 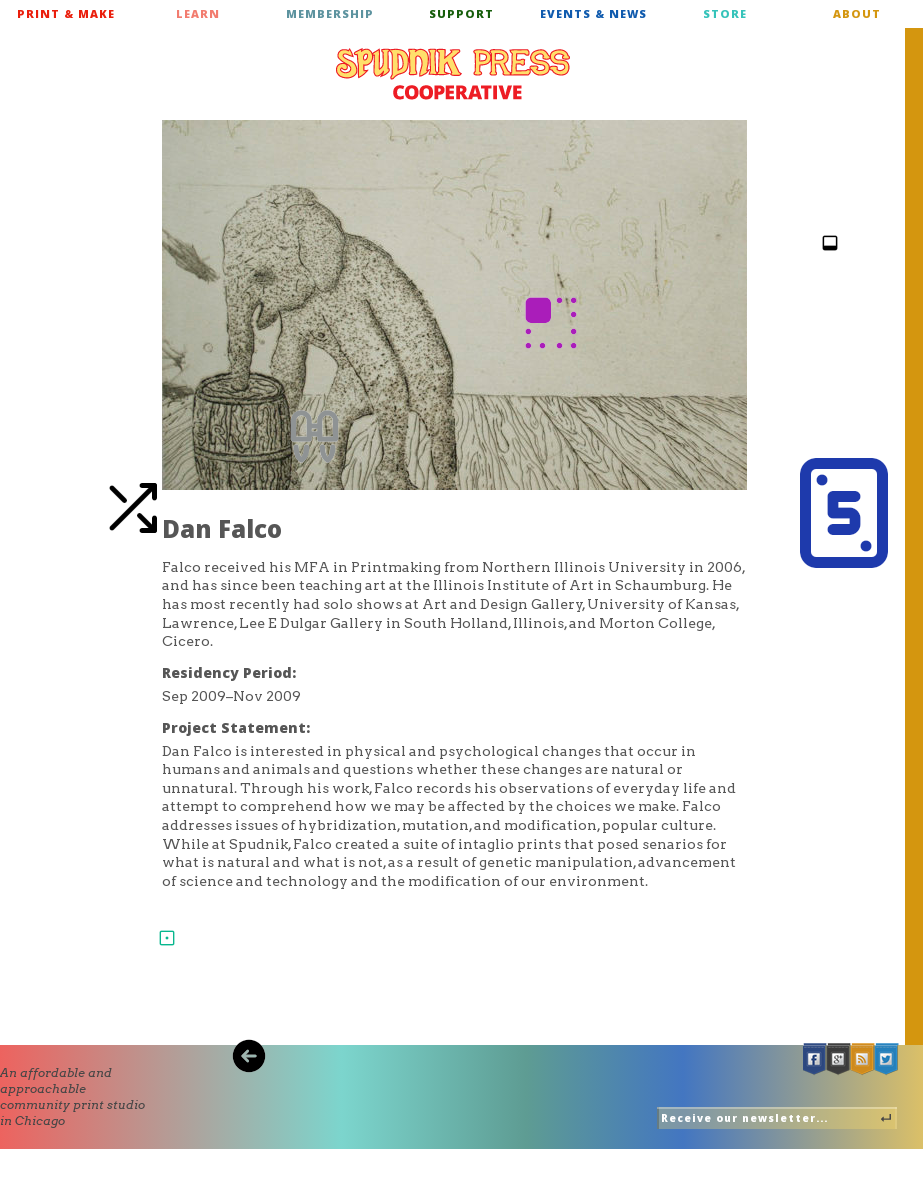 I want to click on represents a 5 of clubs playing card, so click(x=844, y=513).